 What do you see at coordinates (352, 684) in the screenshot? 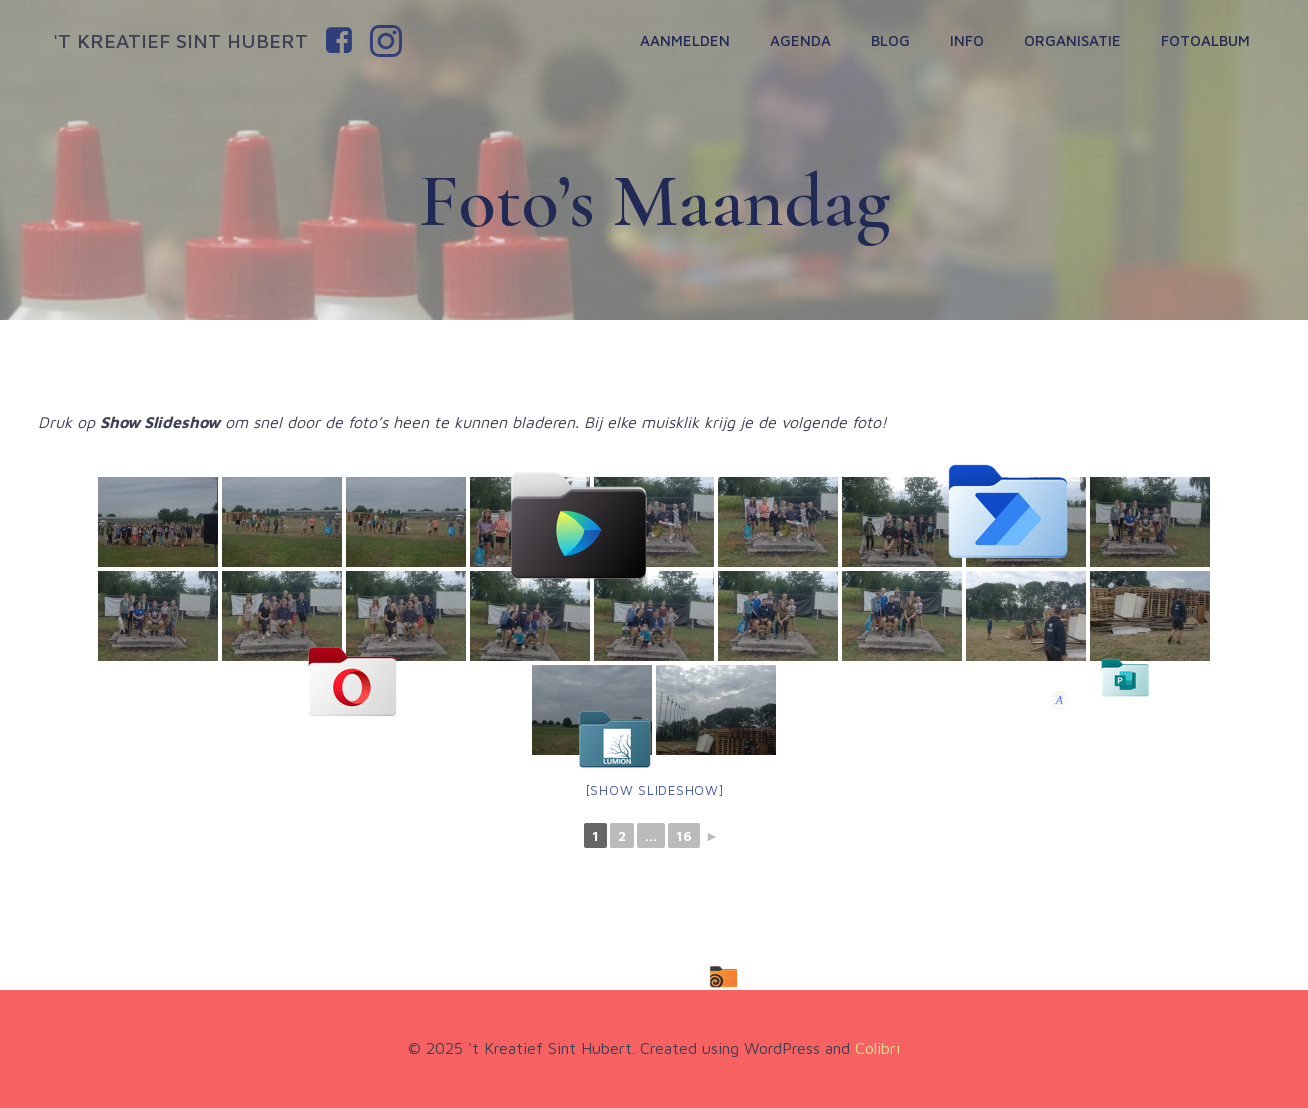
I see `open folder containing Opera browser files` at bounding box center [352, 684].